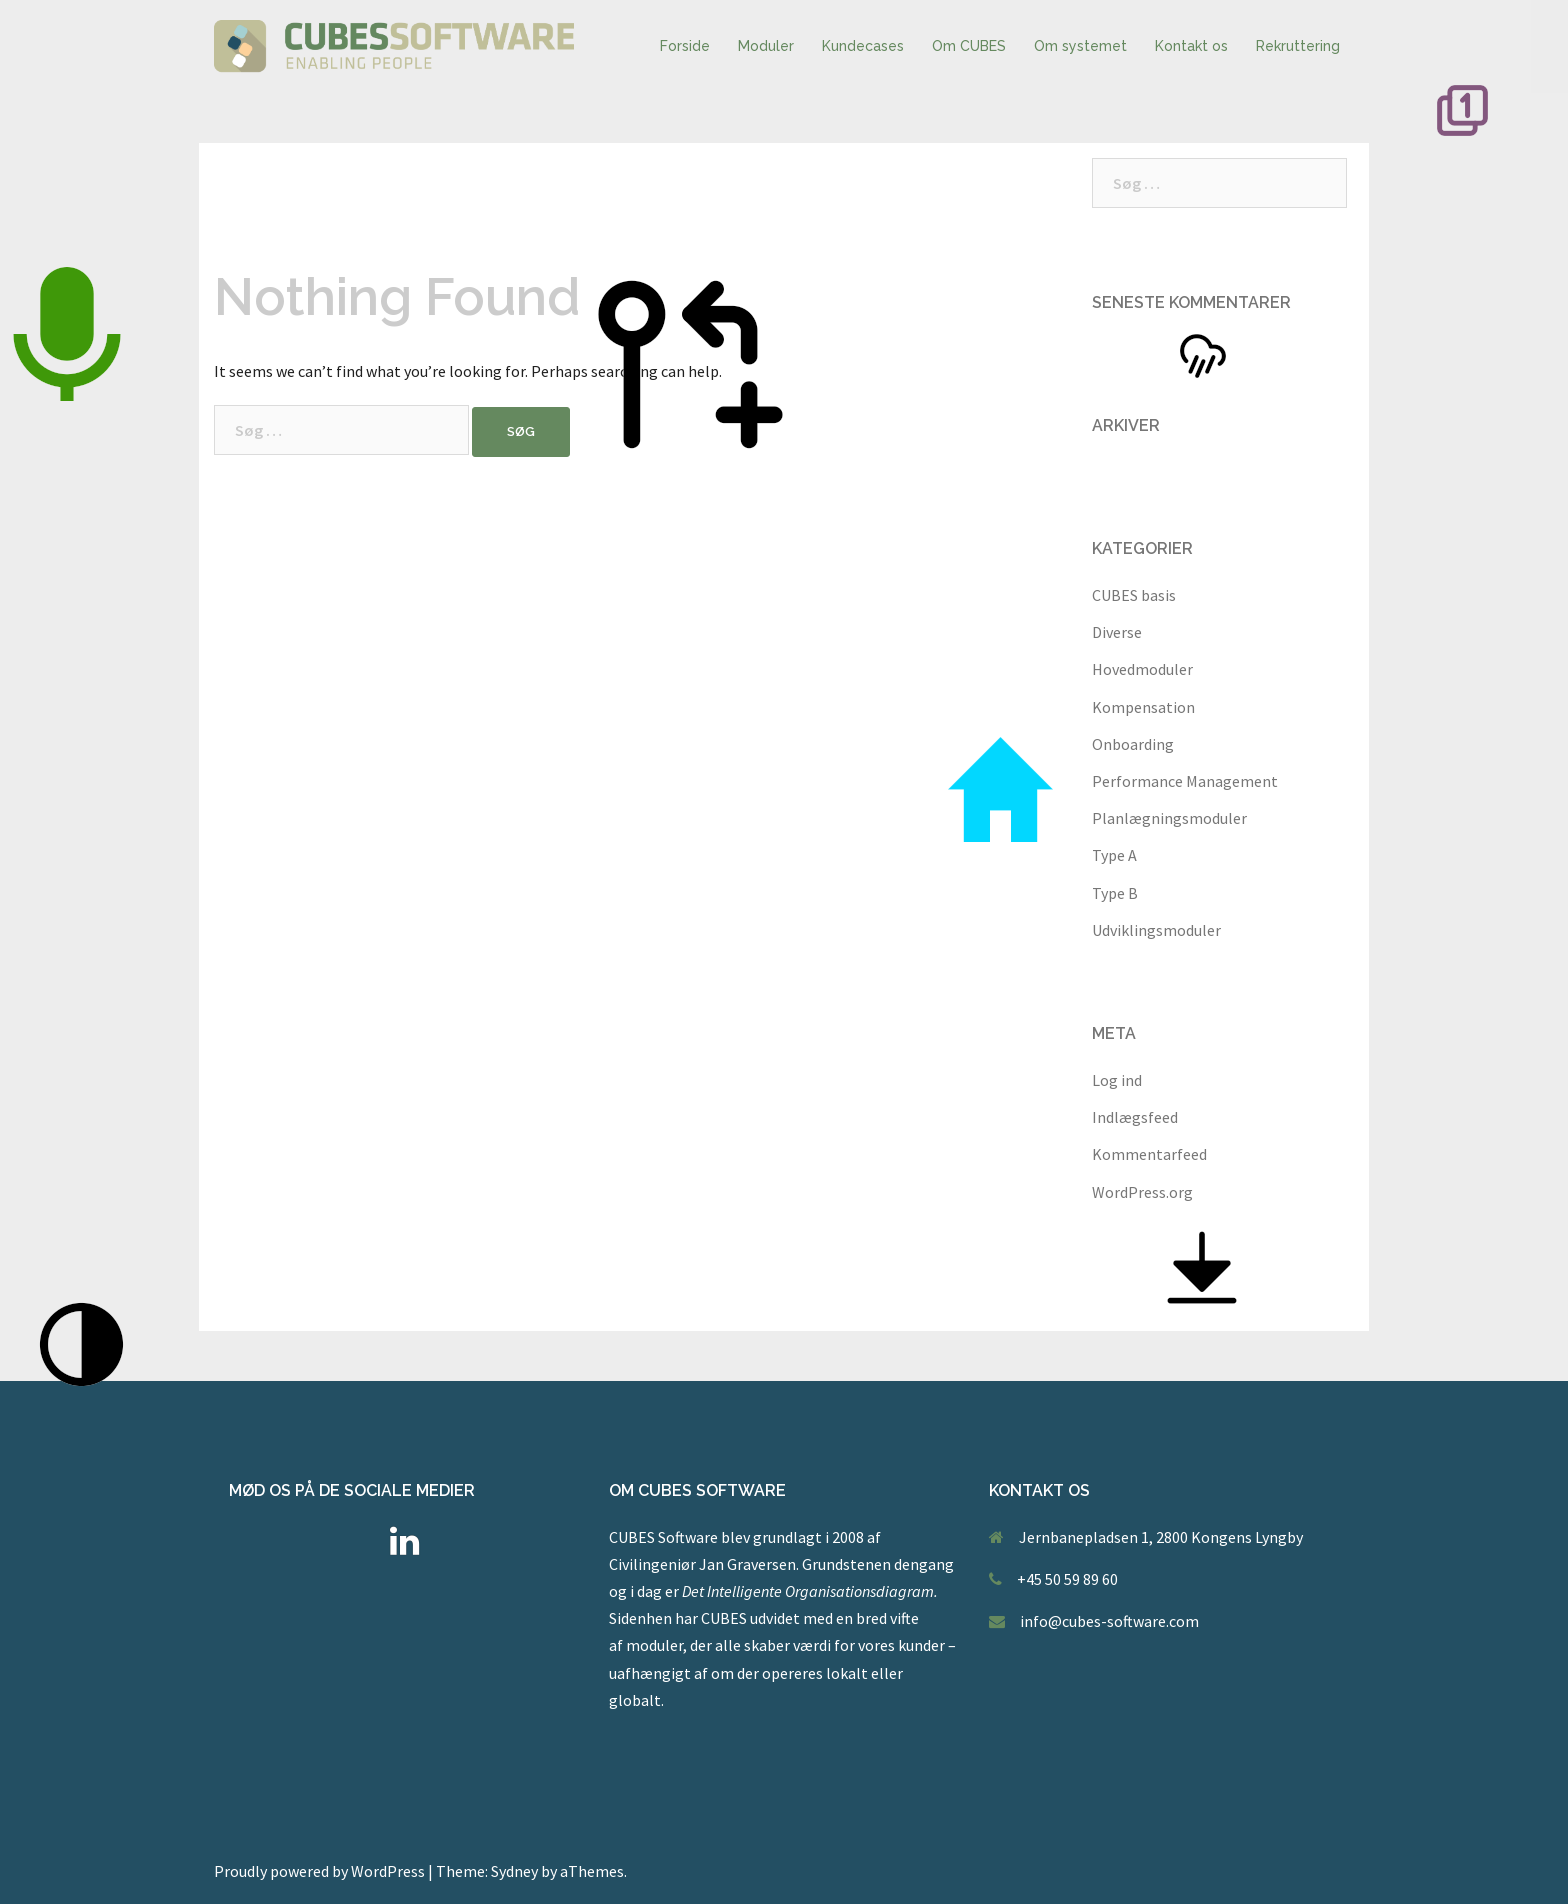 The image size is (1568, 1904). I want to click on adjust display contrast settings, so click(81, 1344).